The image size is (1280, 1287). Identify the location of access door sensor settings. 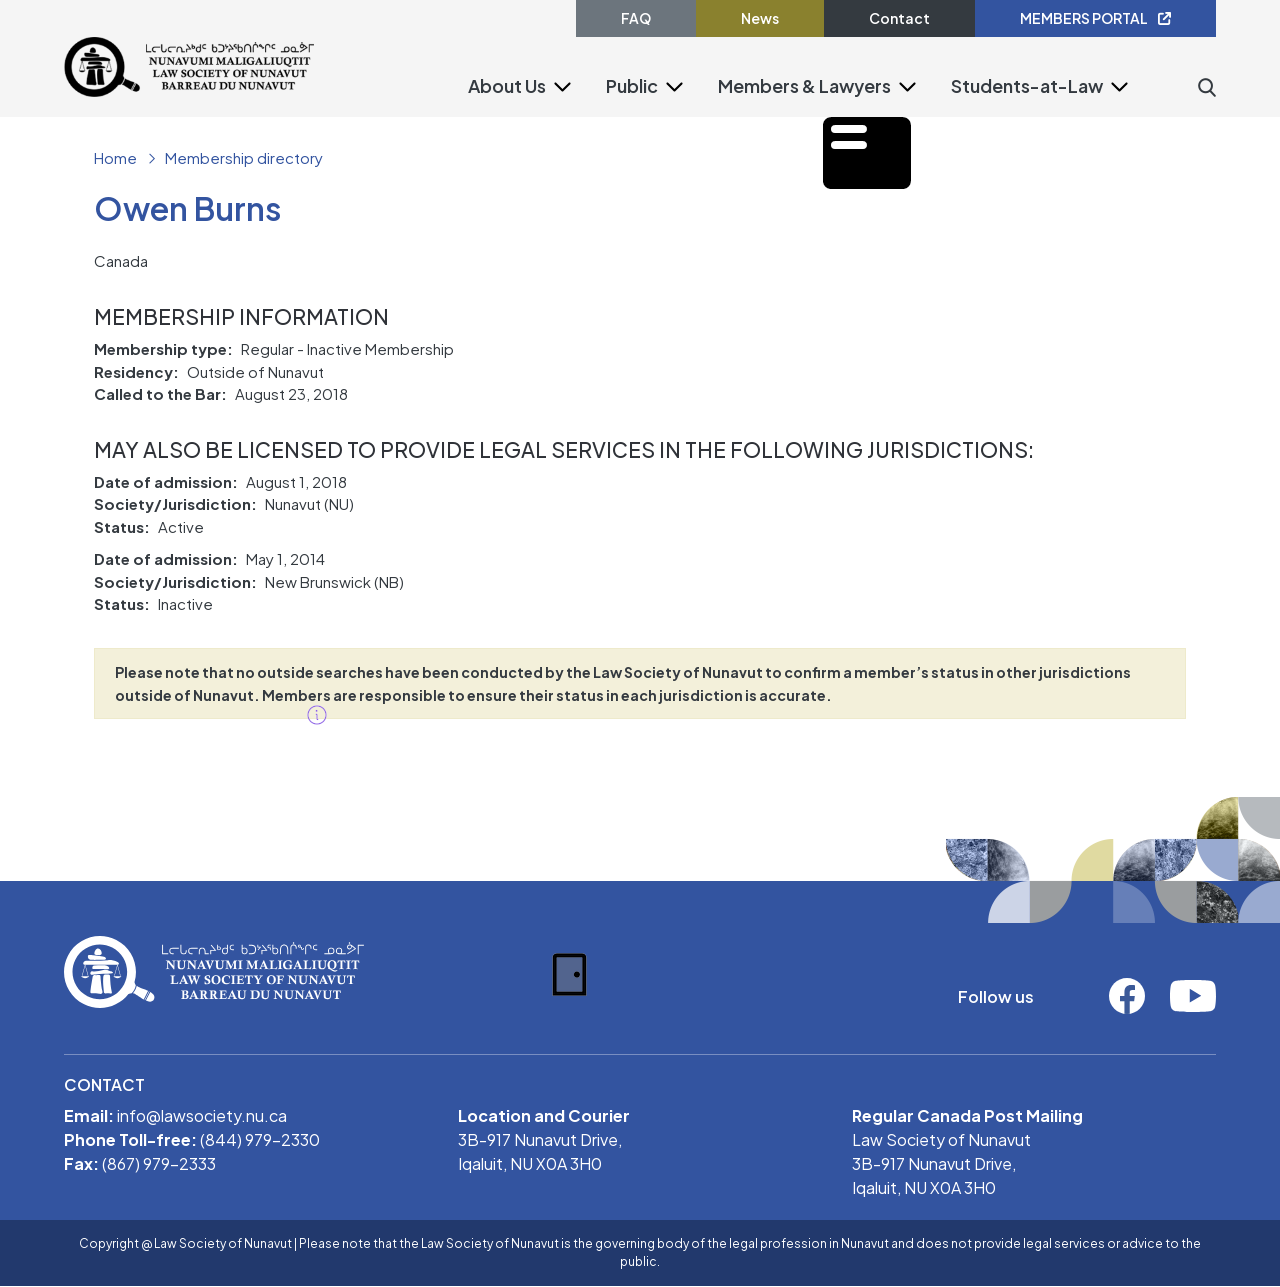
(569, 974).